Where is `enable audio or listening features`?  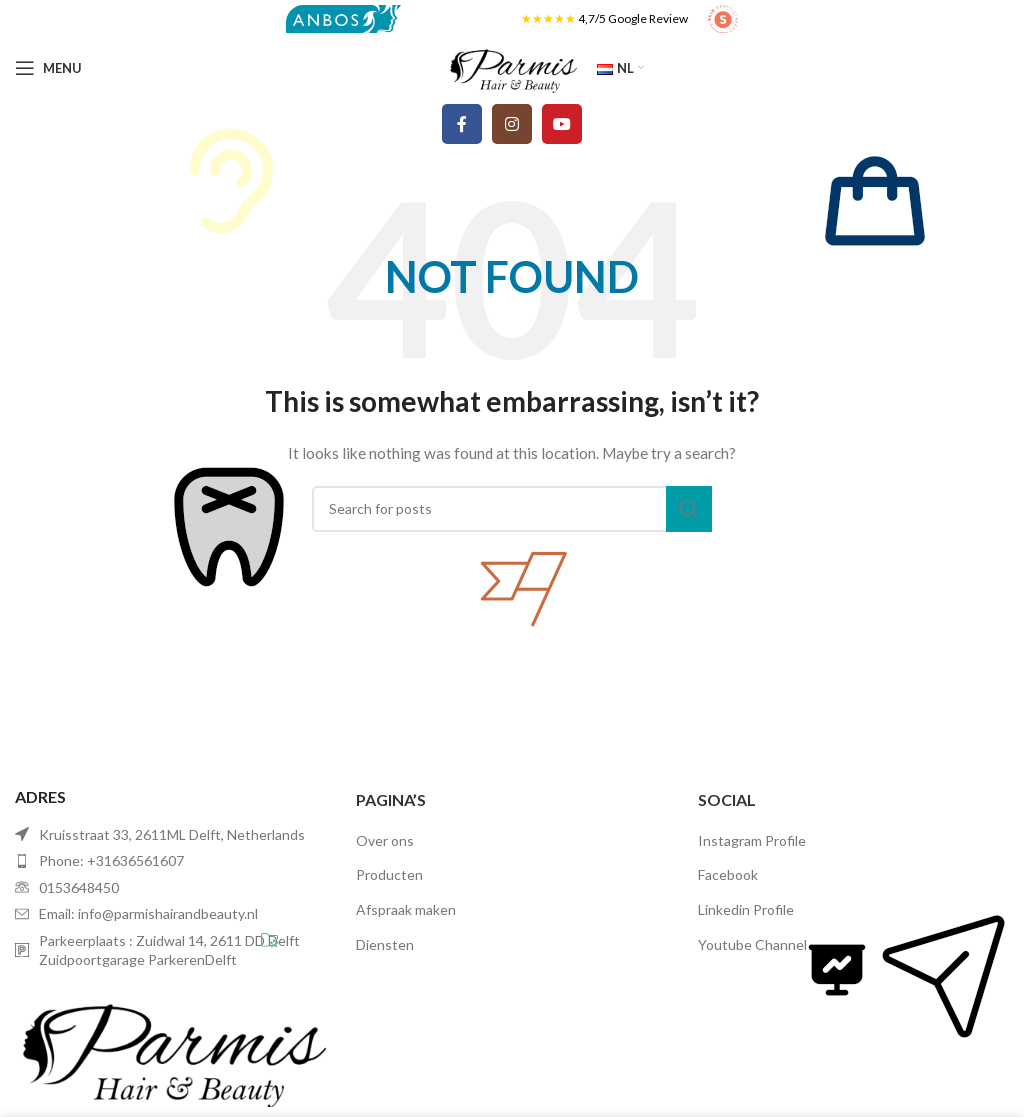 enable audio or listening features is located at coordinates (226, 181).